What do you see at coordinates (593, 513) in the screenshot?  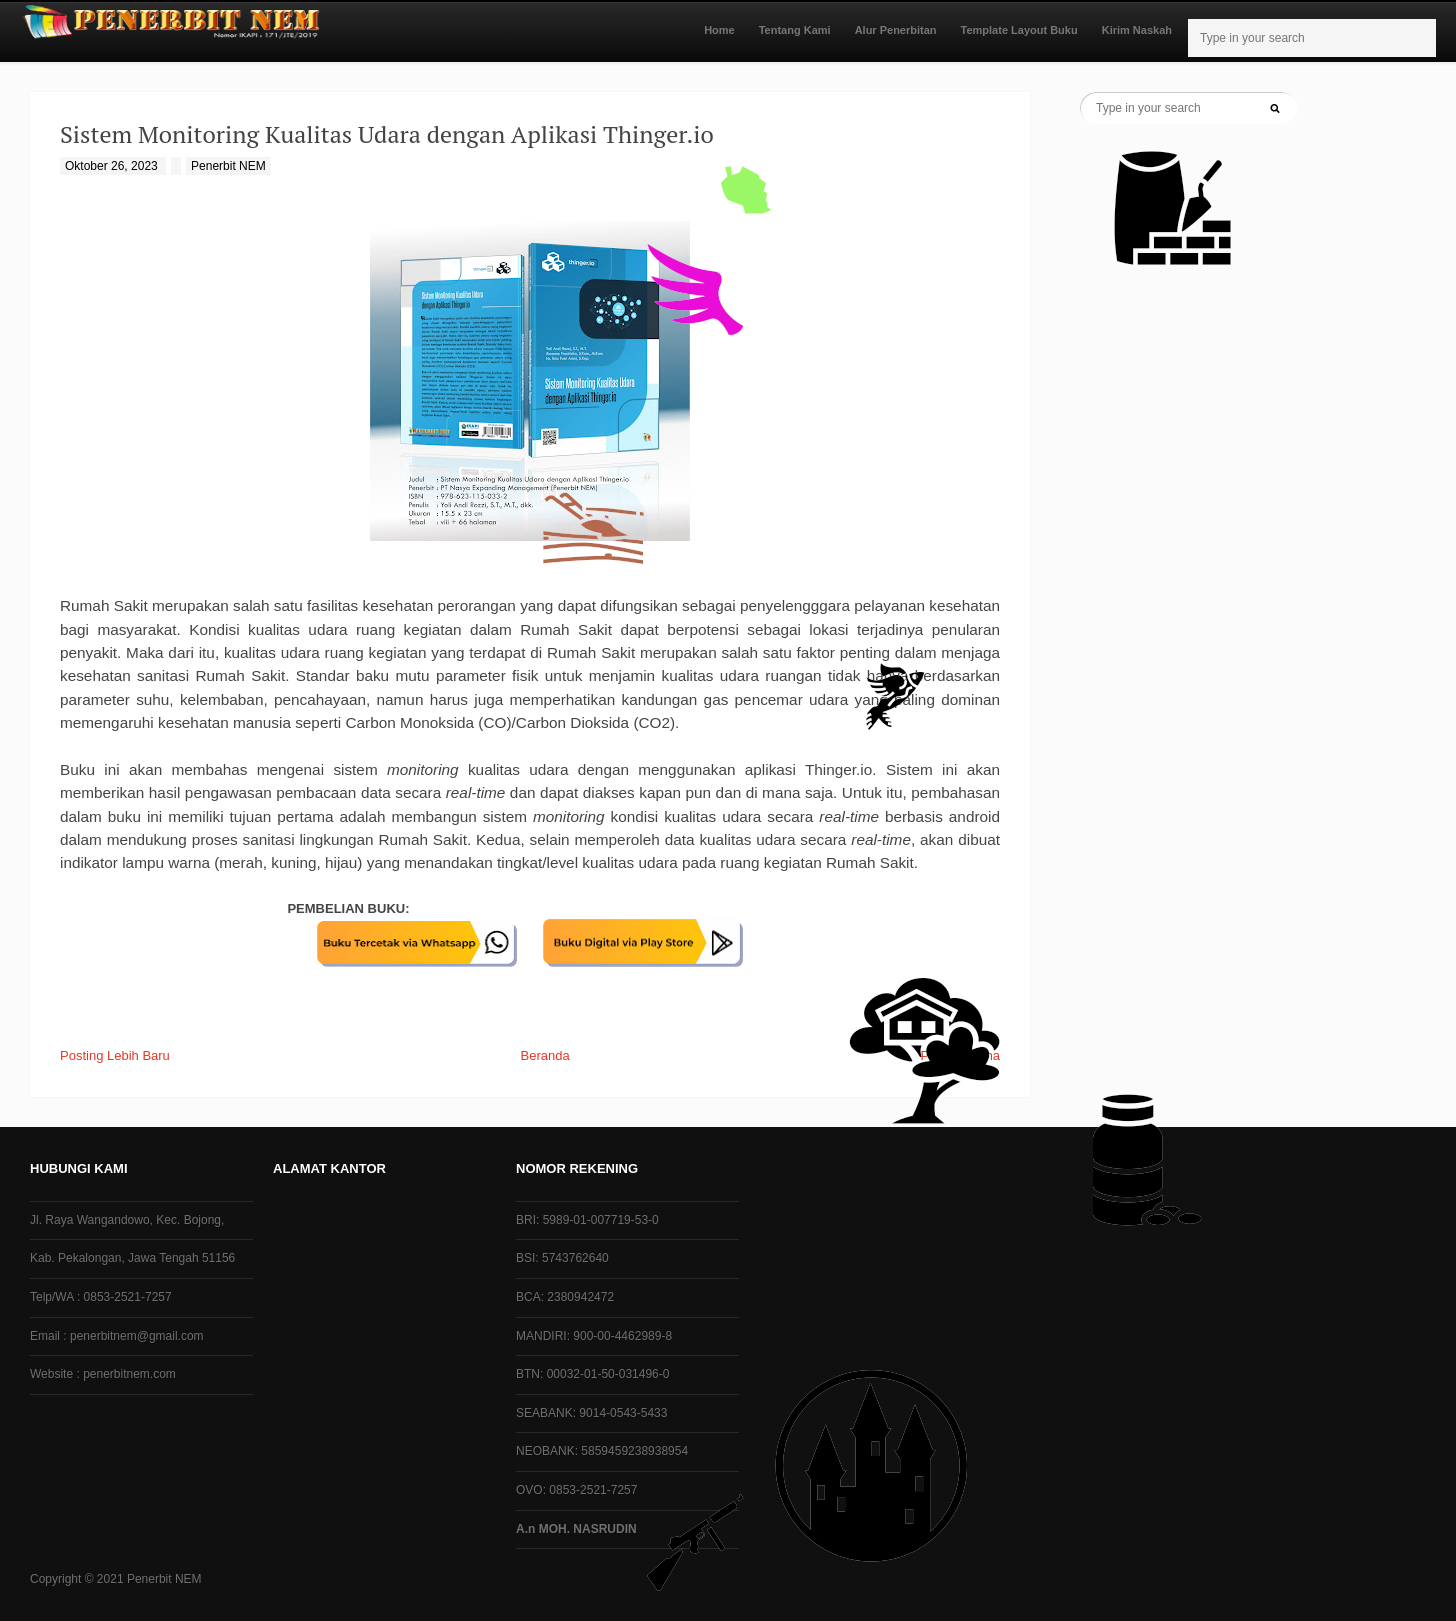 I see `farming or agriculture tool indicator` at bounding box center [593, 513].